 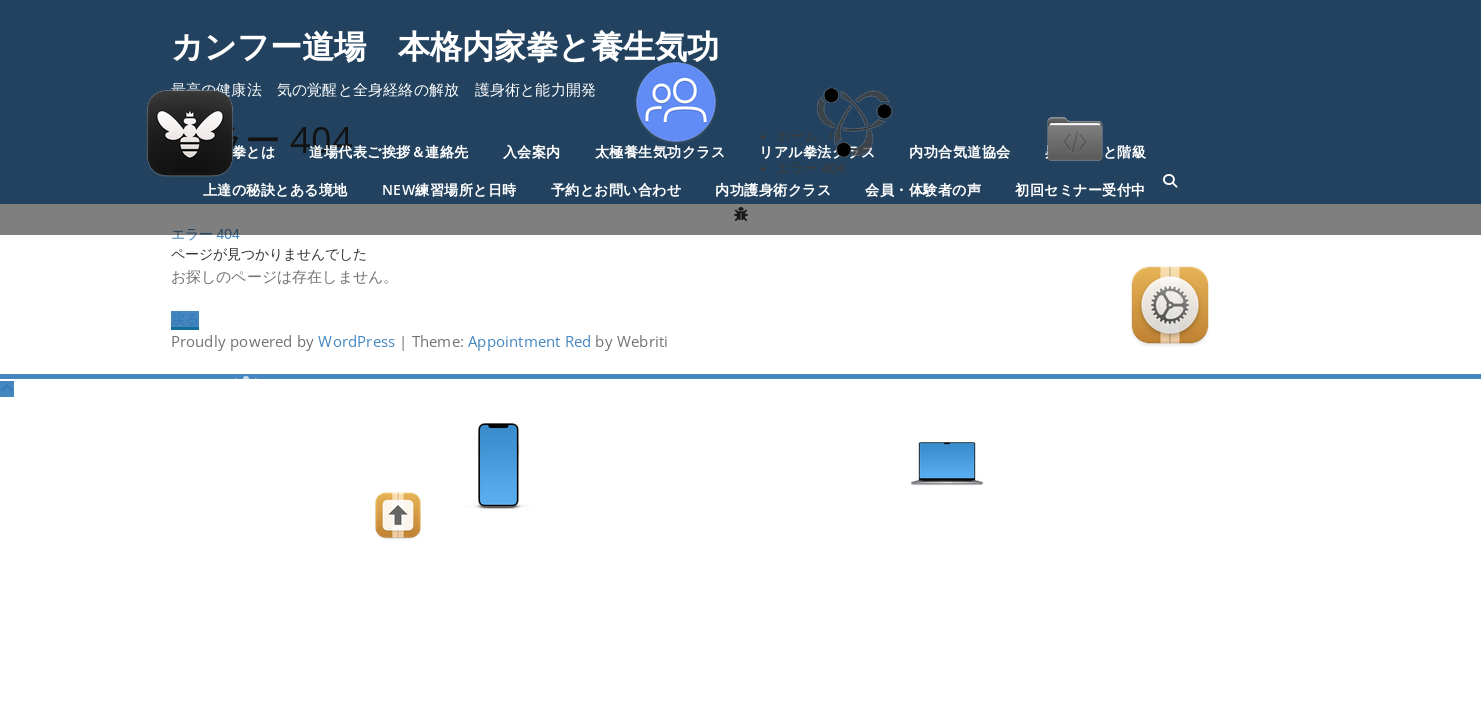 What do you see at coordinates (398, 516) in the screenshot?
I see `system update package ready to install` at bounding box center [398, 516].